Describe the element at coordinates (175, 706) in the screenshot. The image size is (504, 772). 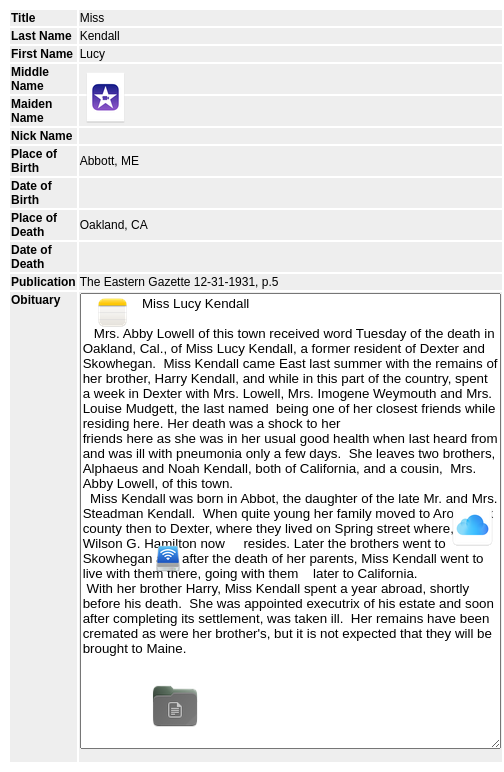
I see `open documents folder` at that location.